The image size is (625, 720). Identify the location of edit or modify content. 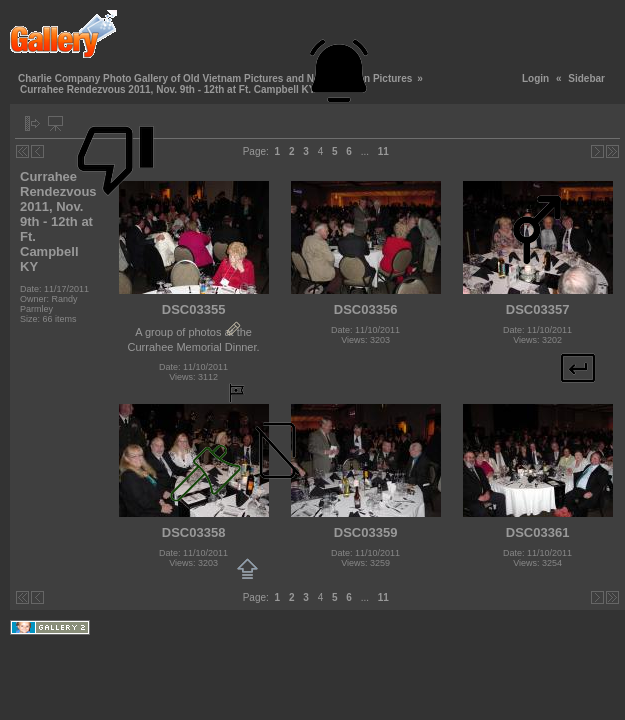
(233, 328).